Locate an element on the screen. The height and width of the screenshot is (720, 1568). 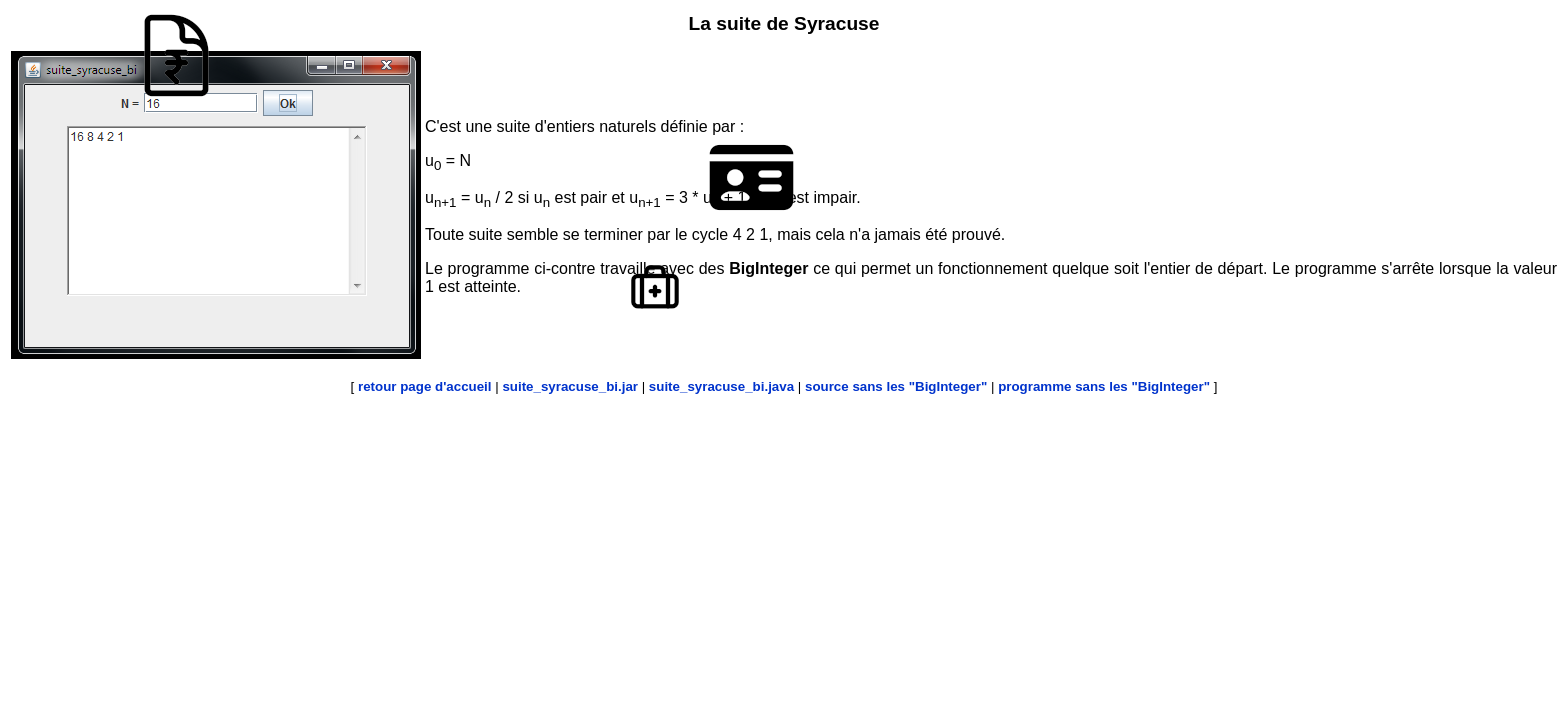
view rupee payment document is located at coordinates (176, 55).